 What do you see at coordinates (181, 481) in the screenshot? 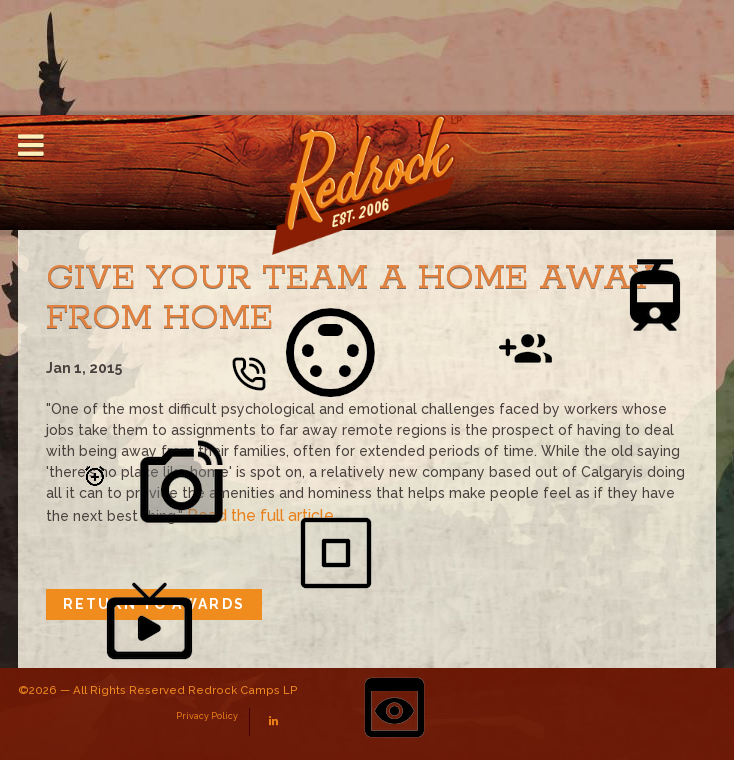
I see `connect to a wireless or linked camera device` at bounding box center [181, 481].